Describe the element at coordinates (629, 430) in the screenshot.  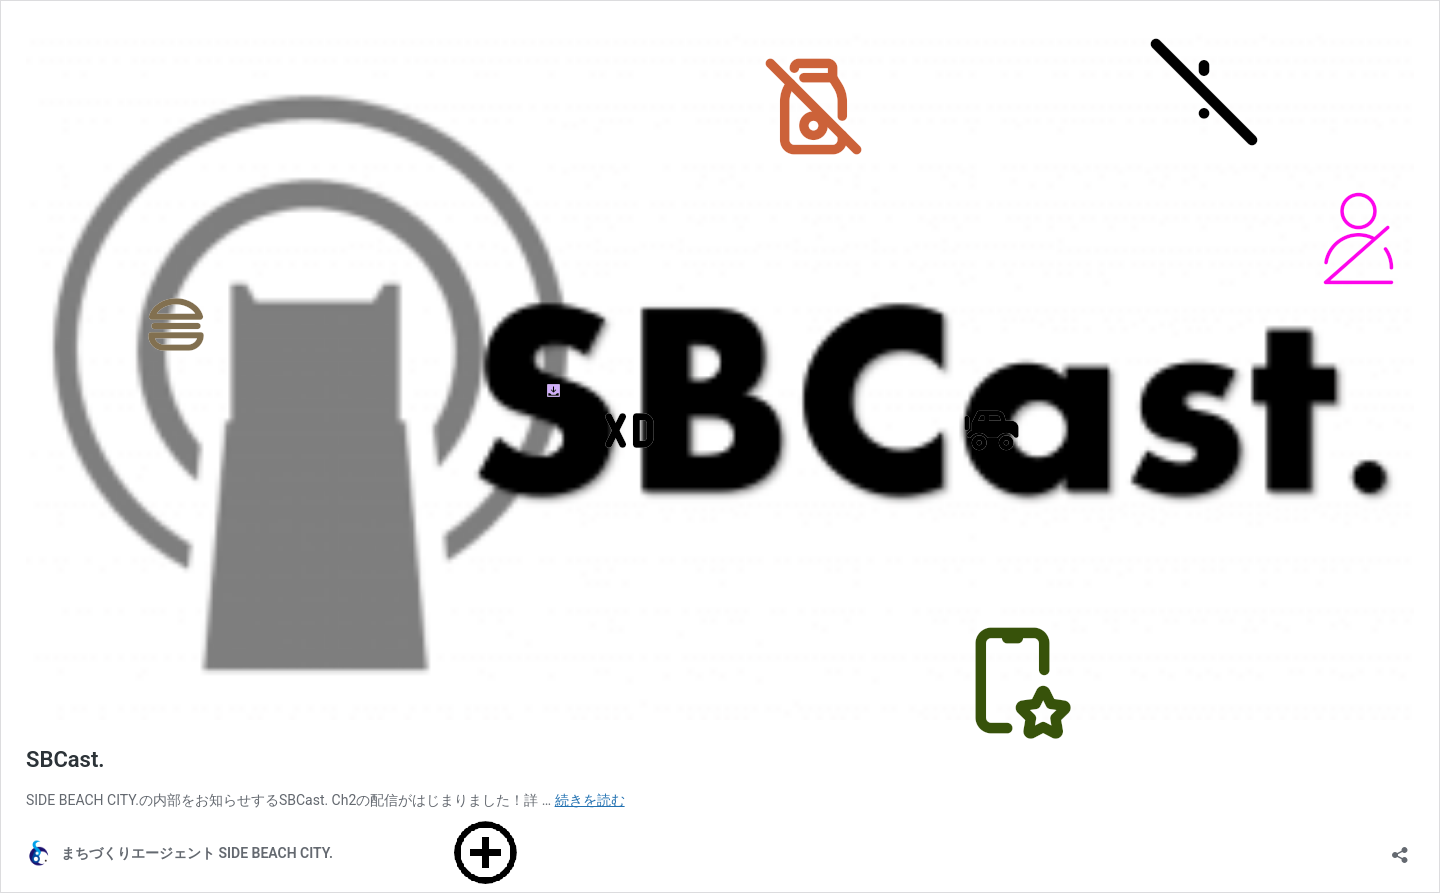
I see `open Adobe XD design file` at that location.